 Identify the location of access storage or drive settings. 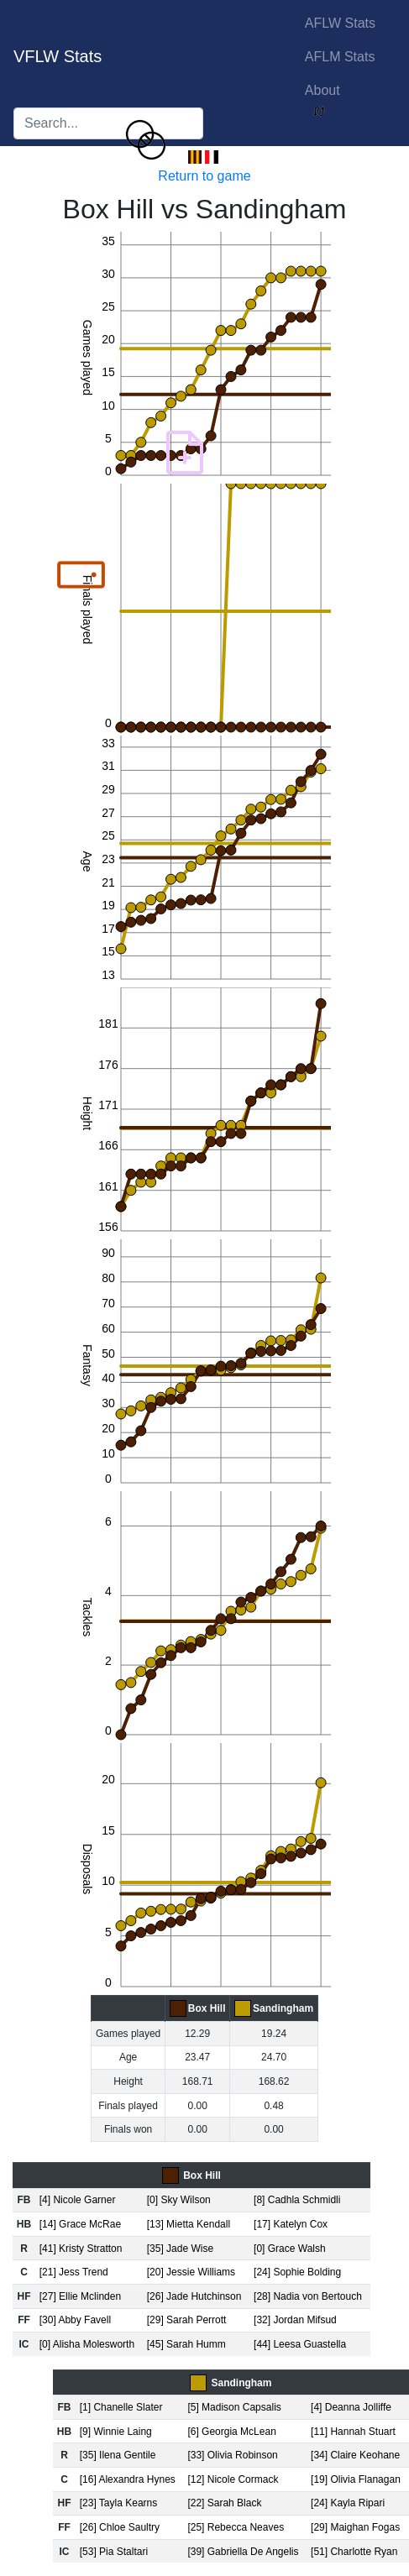
(81, 574).